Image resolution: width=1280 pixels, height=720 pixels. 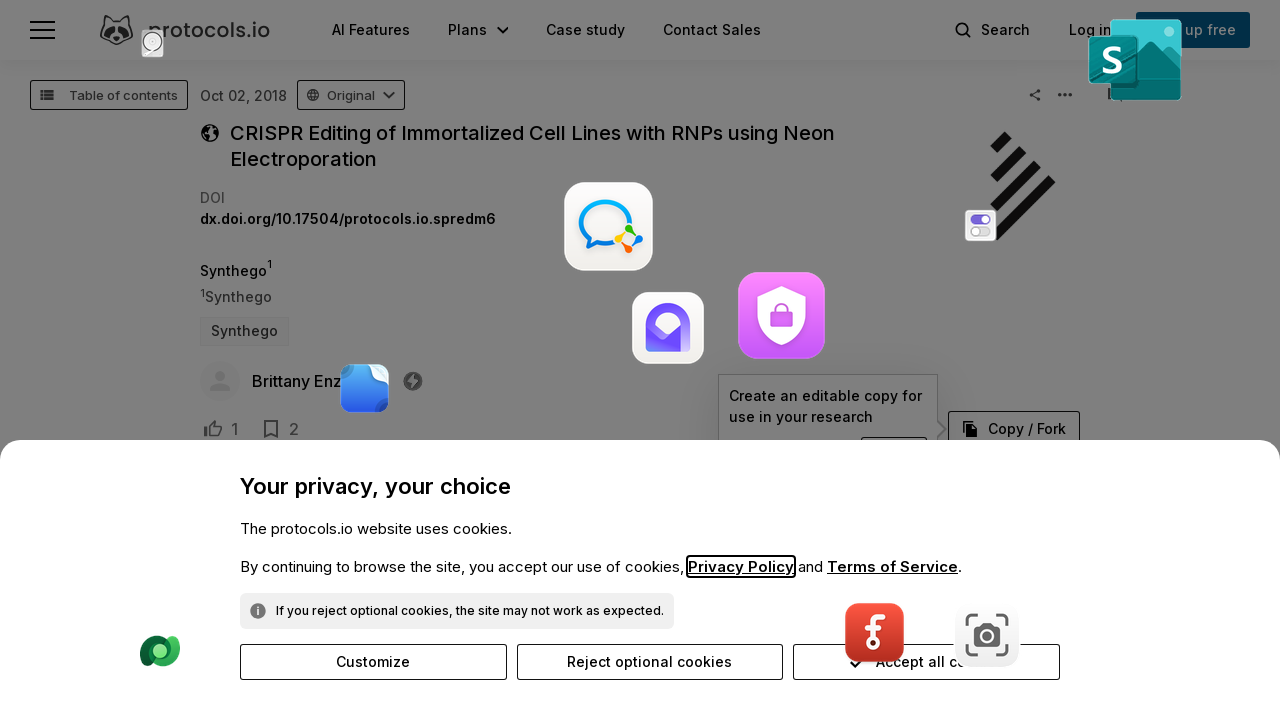 What do you see at coordinates (980, 225) in the screenshot?
I see `open system tweaks or customization settings` at bounding box center [980, 225].